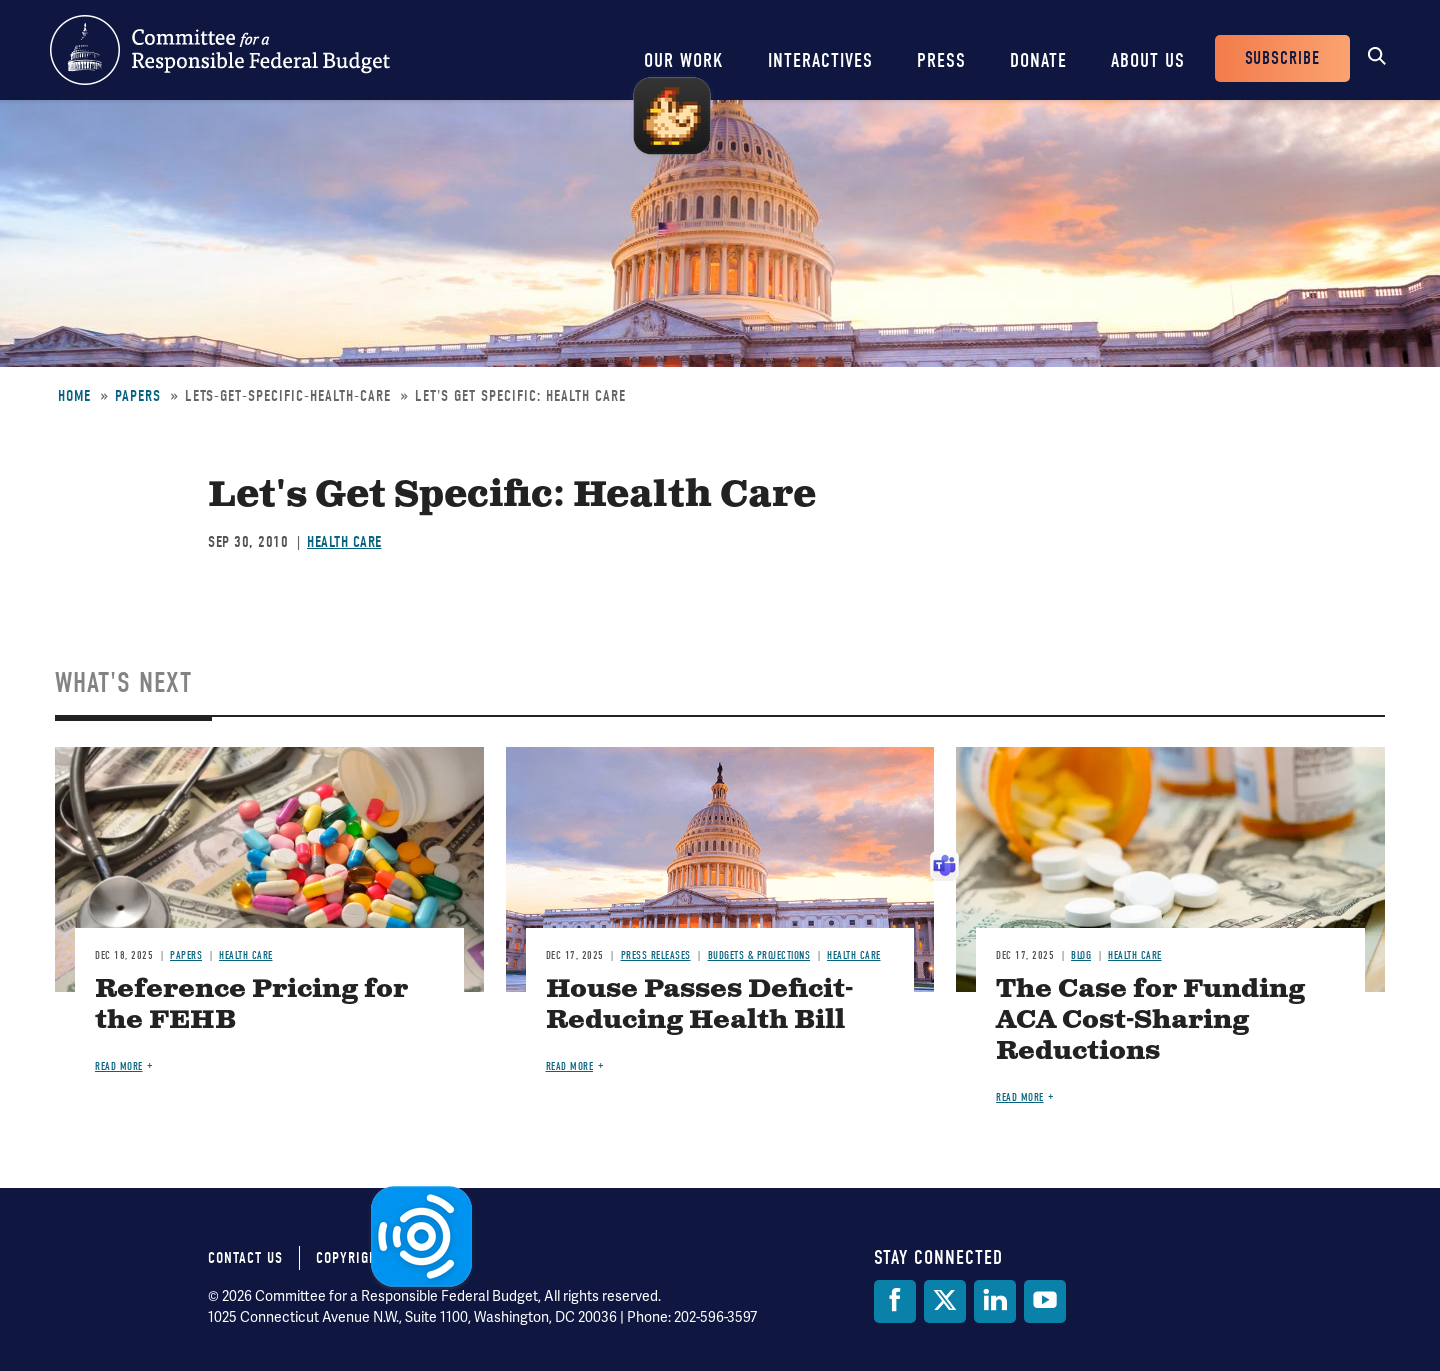 This screenshot has width=1440, height=1371. I want to click on launch Stardew Valley game, so click(672, 116).